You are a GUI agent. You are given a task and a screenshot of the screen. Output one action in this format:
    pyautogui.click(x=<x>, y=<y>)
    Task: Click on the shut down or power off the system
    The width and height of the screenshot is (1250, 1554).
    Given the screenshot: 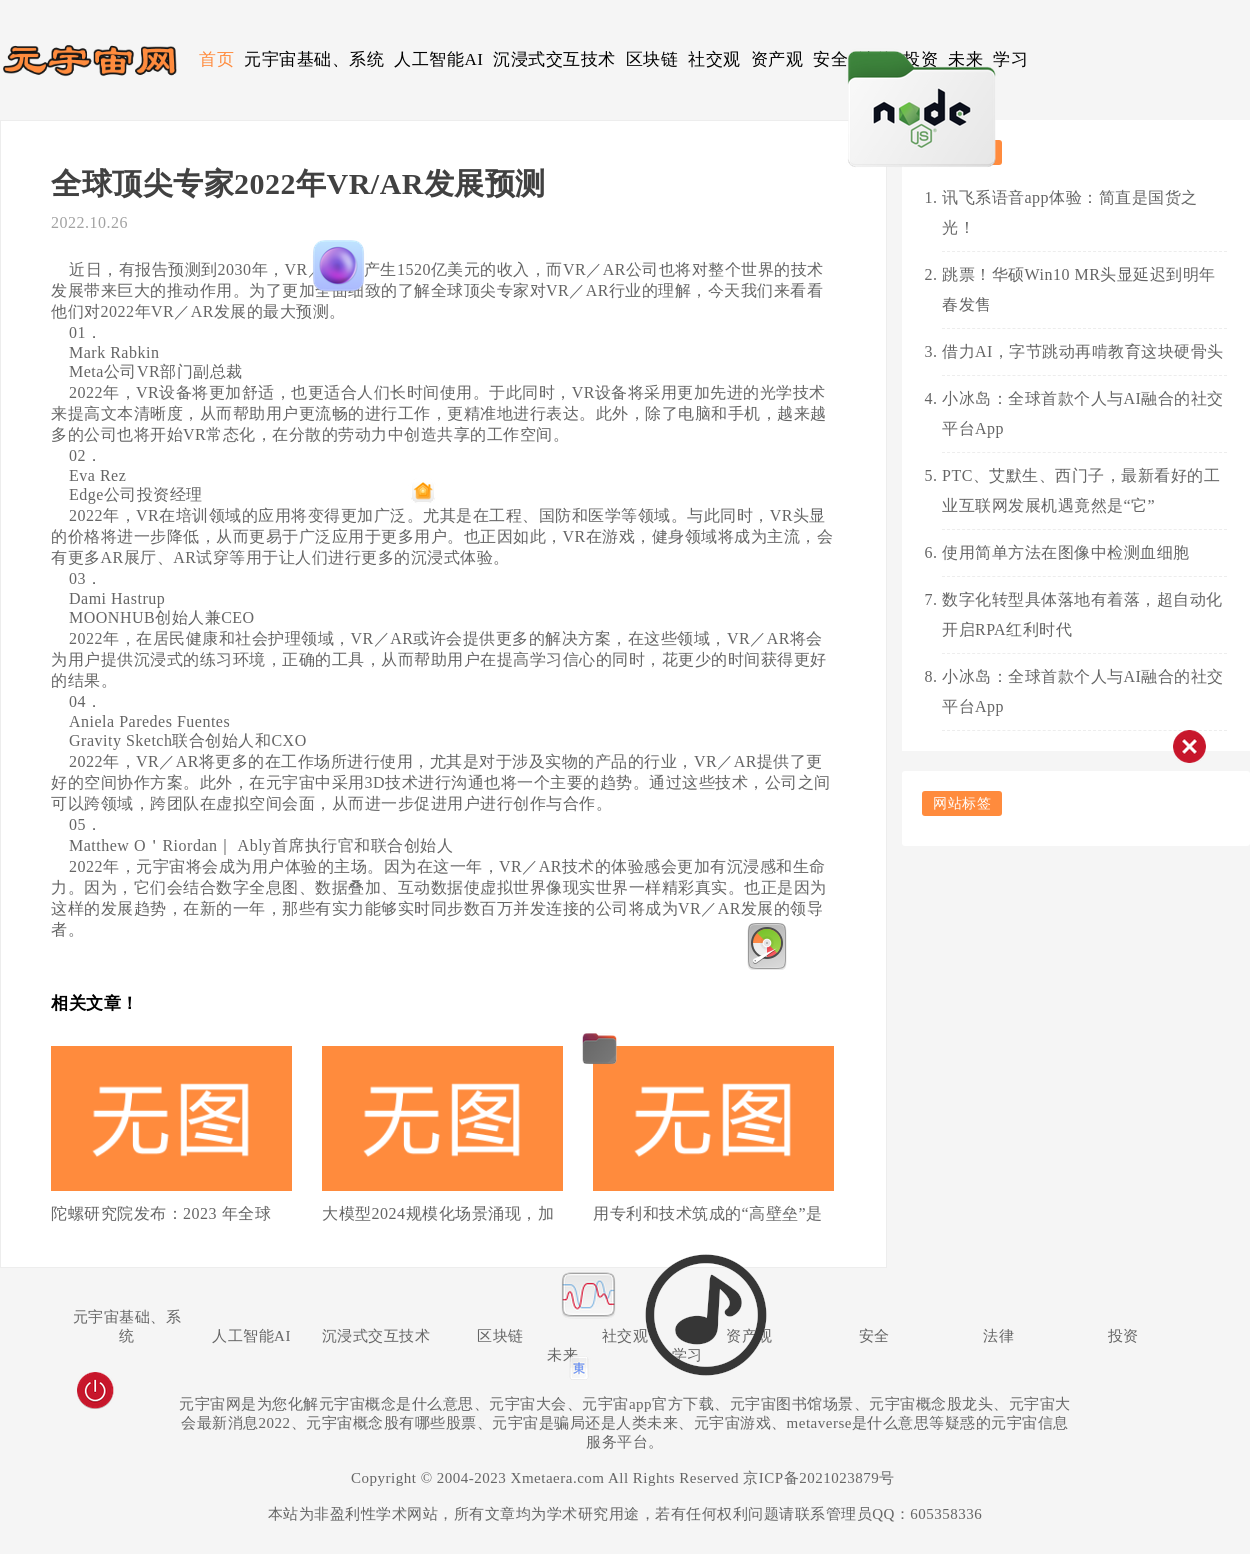 What is the action you would take?
    pyautogui.click(x=96, y=1391)
    